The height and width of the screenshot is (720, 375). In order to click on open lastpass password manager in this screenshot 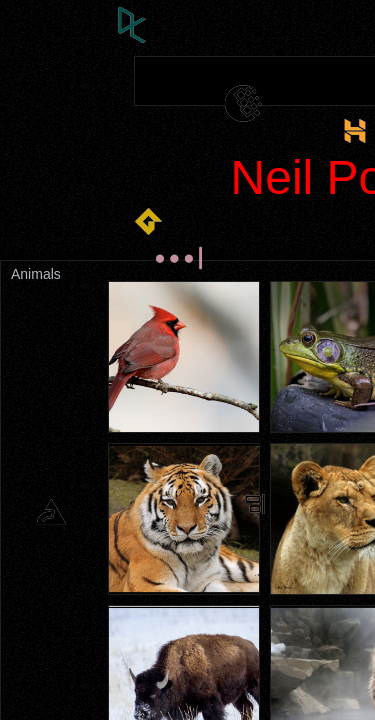, I will do `click(179, 258)`.